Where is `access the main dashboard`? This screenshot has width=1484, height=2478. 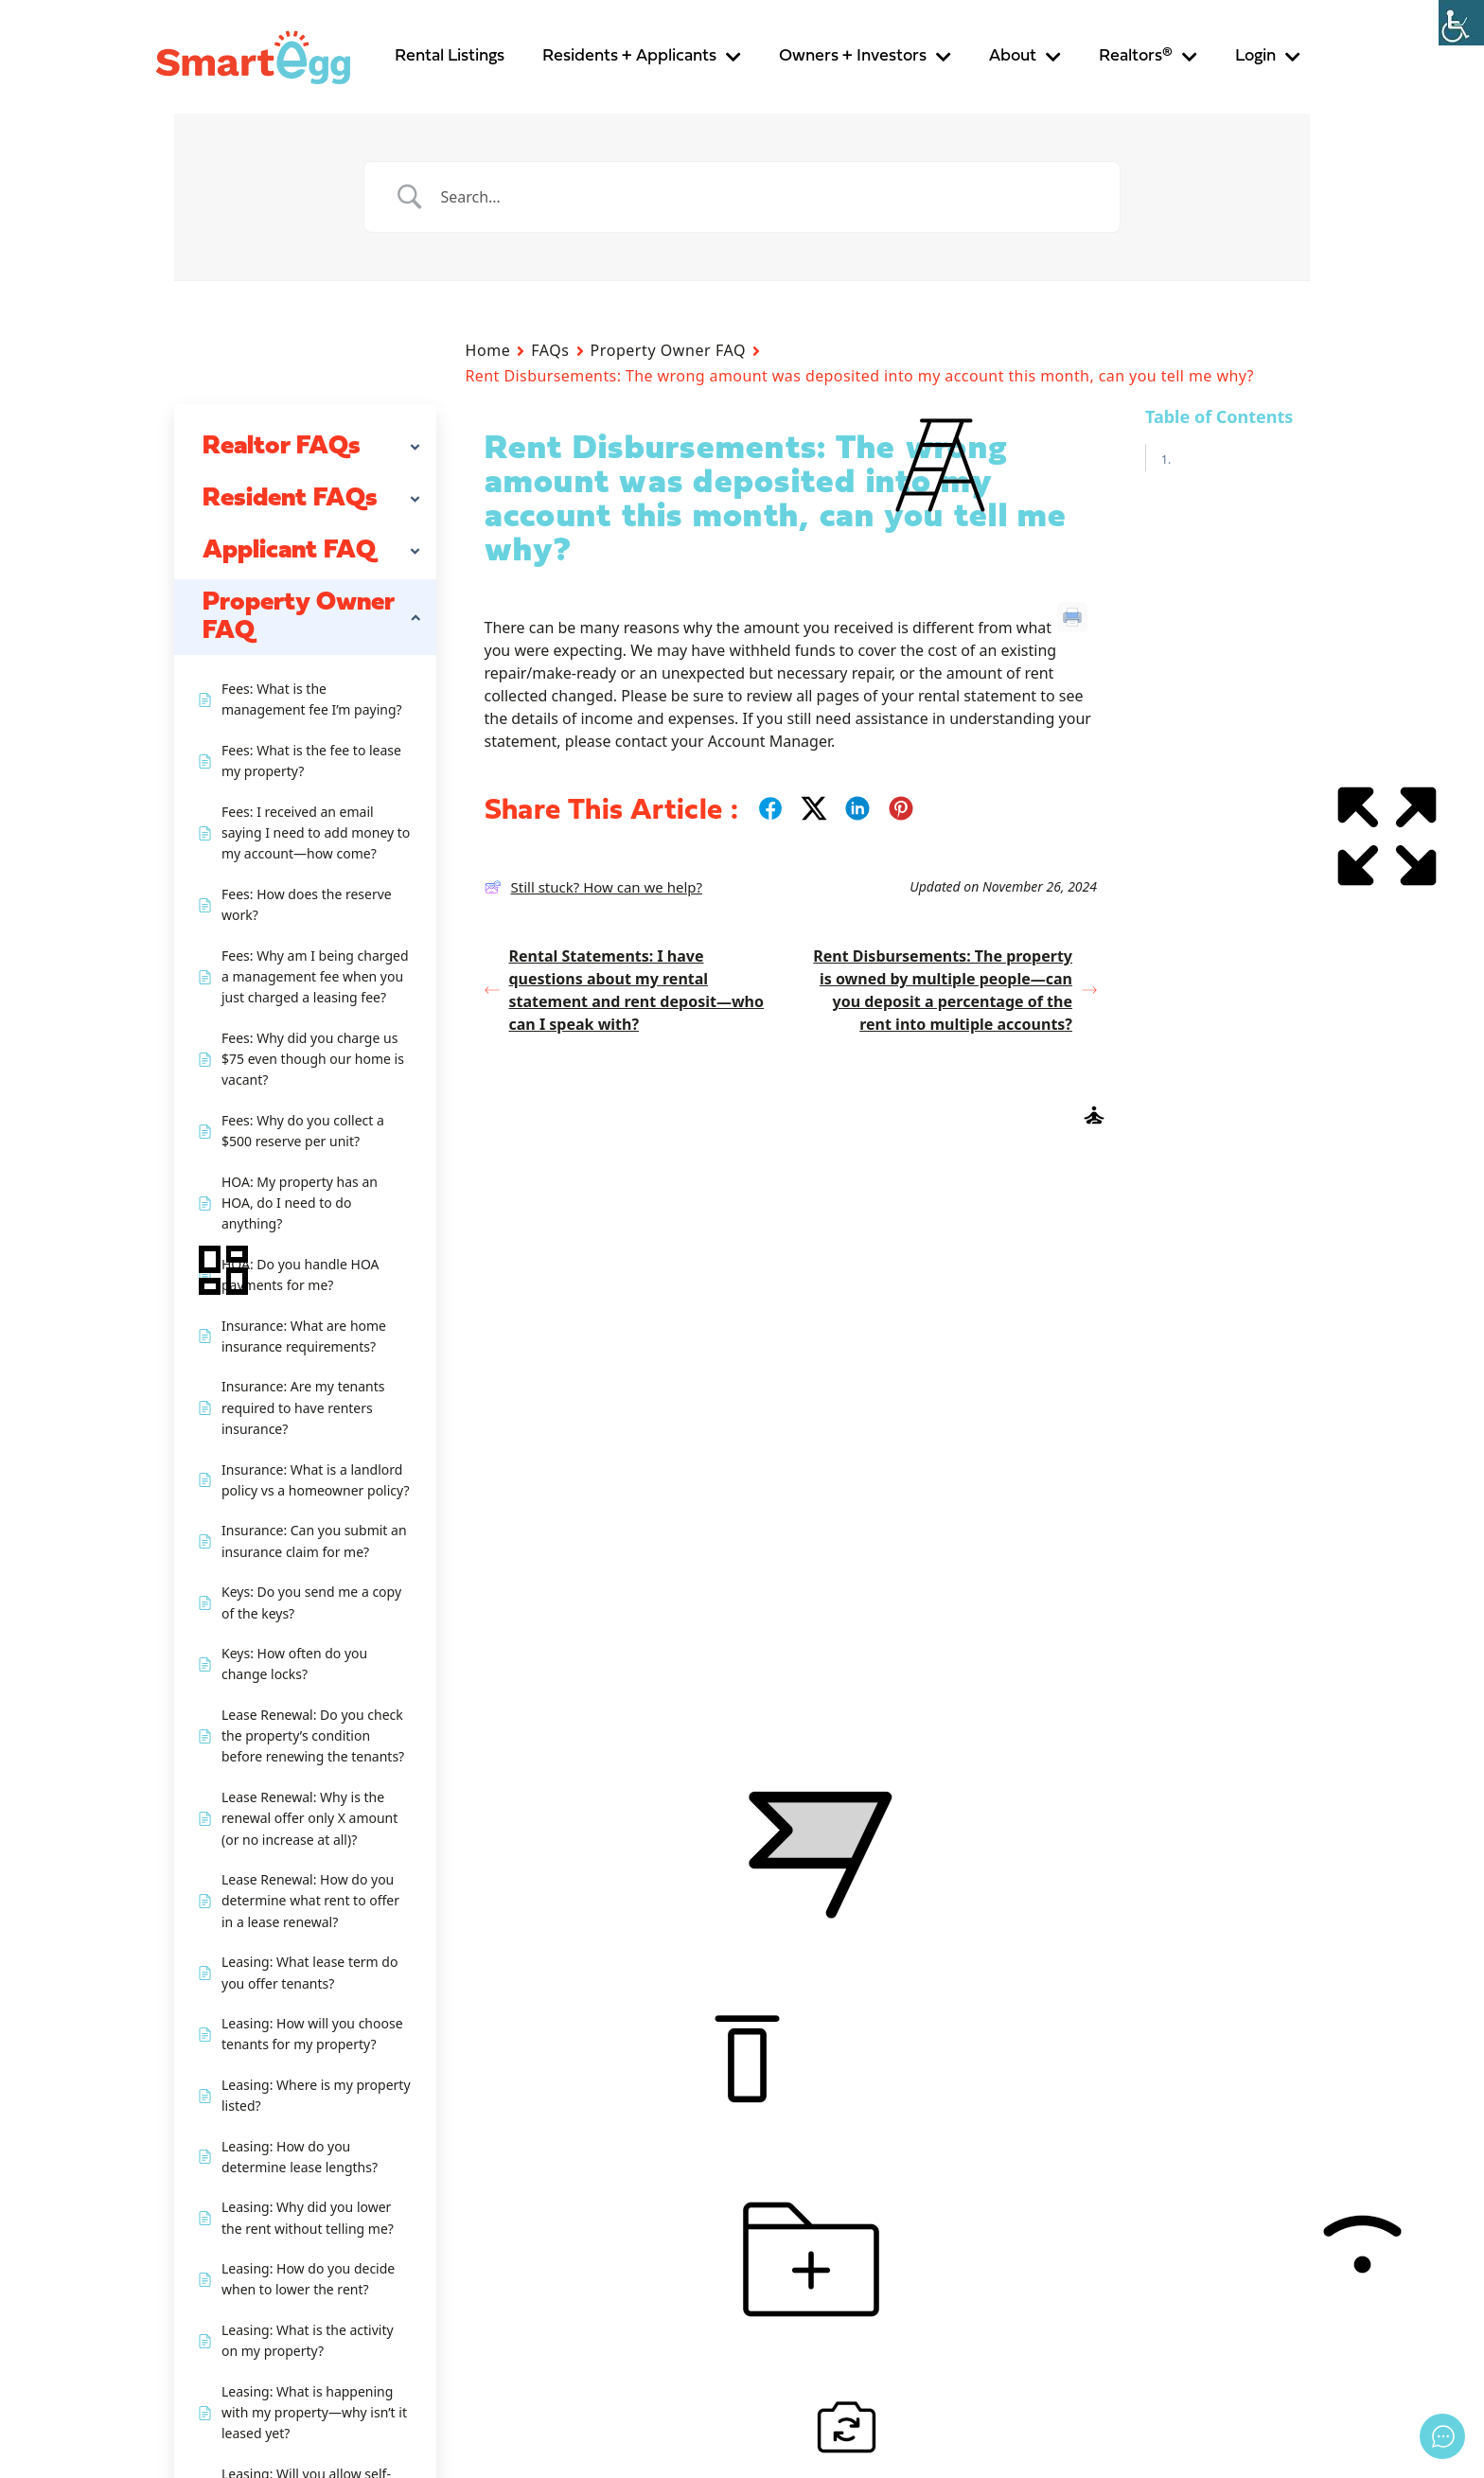 access the main dashboard is located at coordinates (223, 1270).